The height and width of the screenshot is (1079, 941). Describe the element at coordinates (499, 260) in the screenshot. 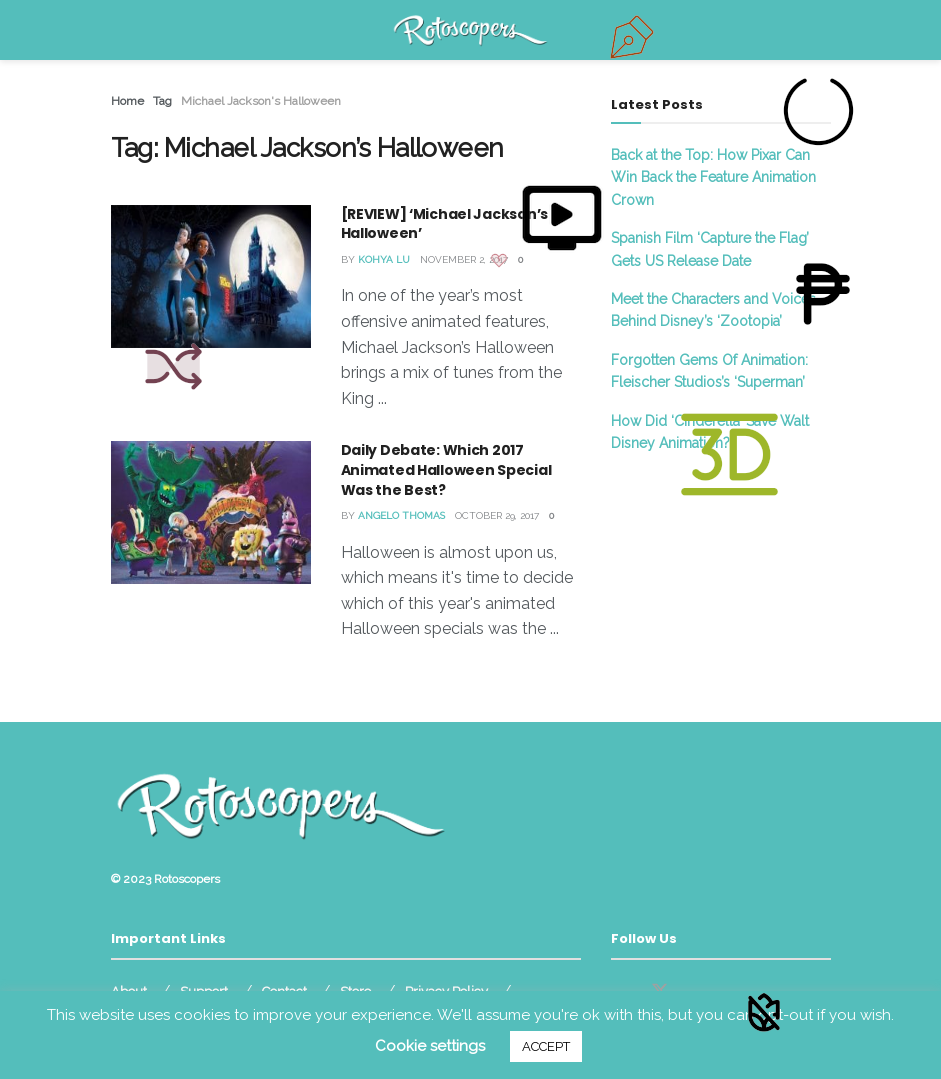

I see `unlike or remove from favorites` at that location.